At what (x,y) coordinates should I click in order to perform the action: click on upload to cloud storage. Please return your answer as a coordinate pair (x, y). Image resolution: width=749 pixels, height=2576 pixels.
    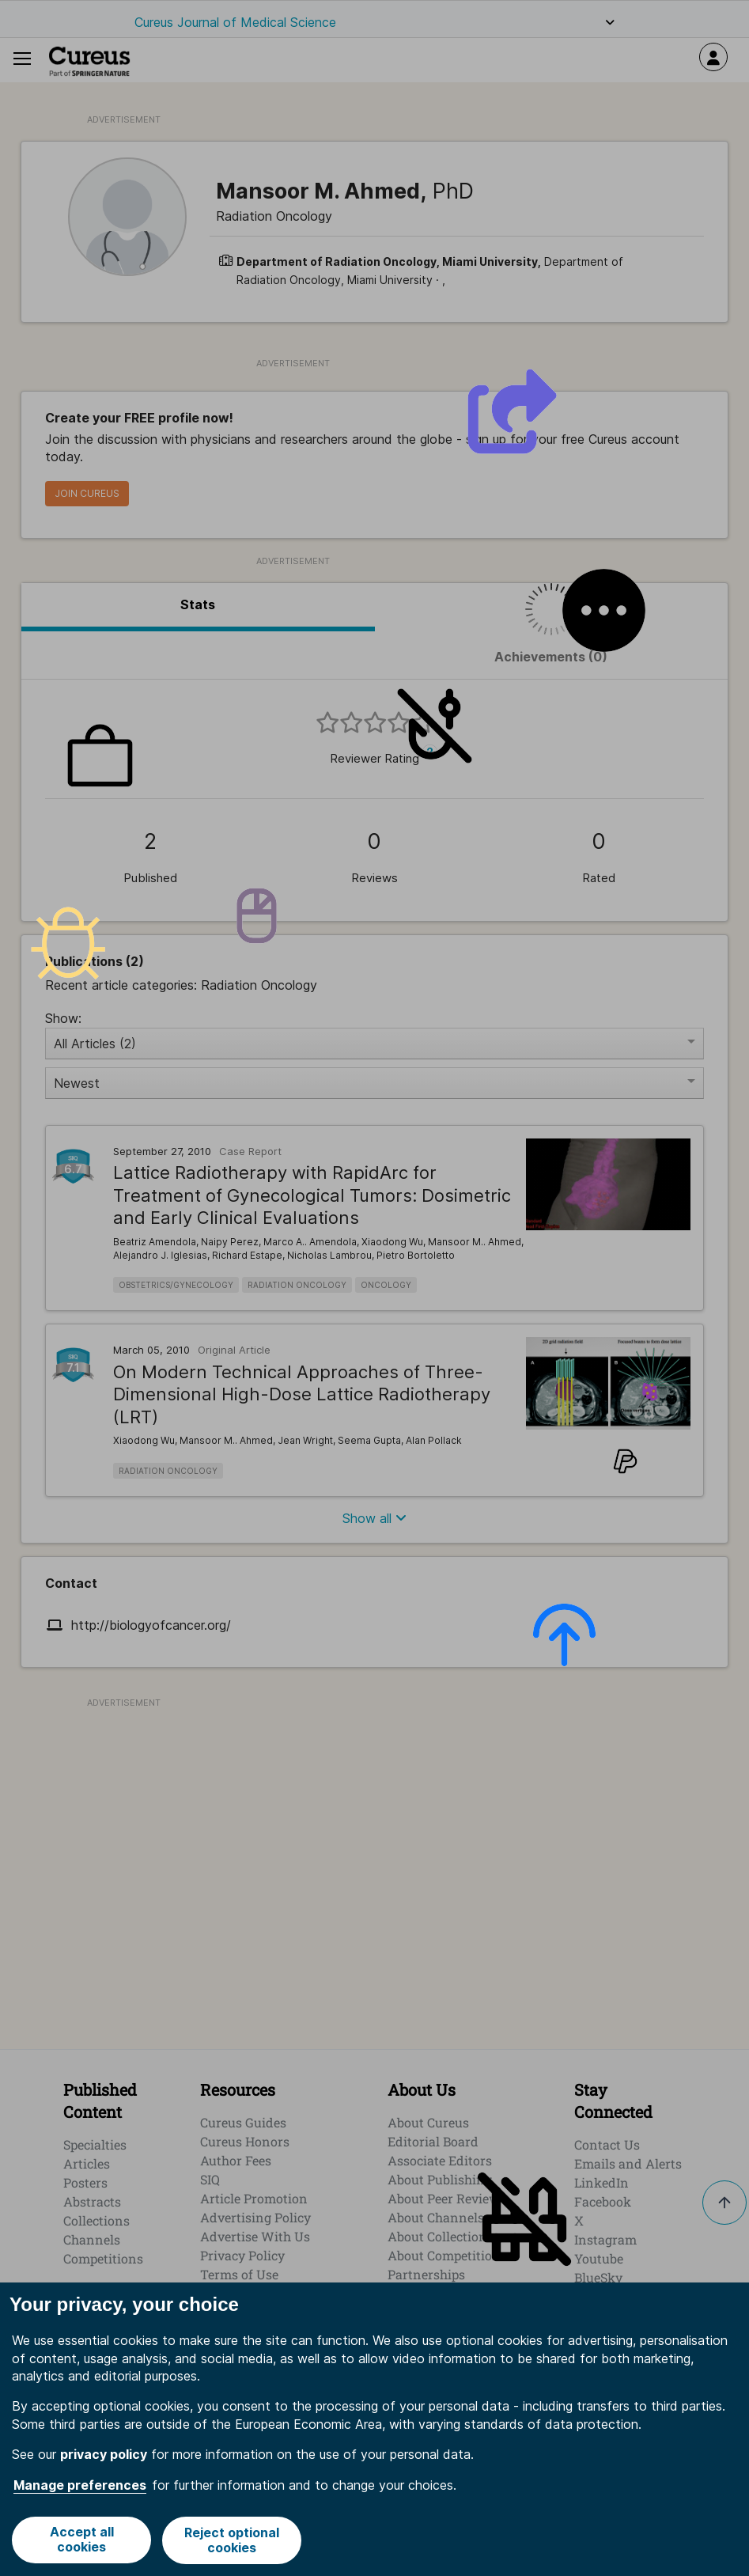
    Looking at the image, I should click on (564, 1635).